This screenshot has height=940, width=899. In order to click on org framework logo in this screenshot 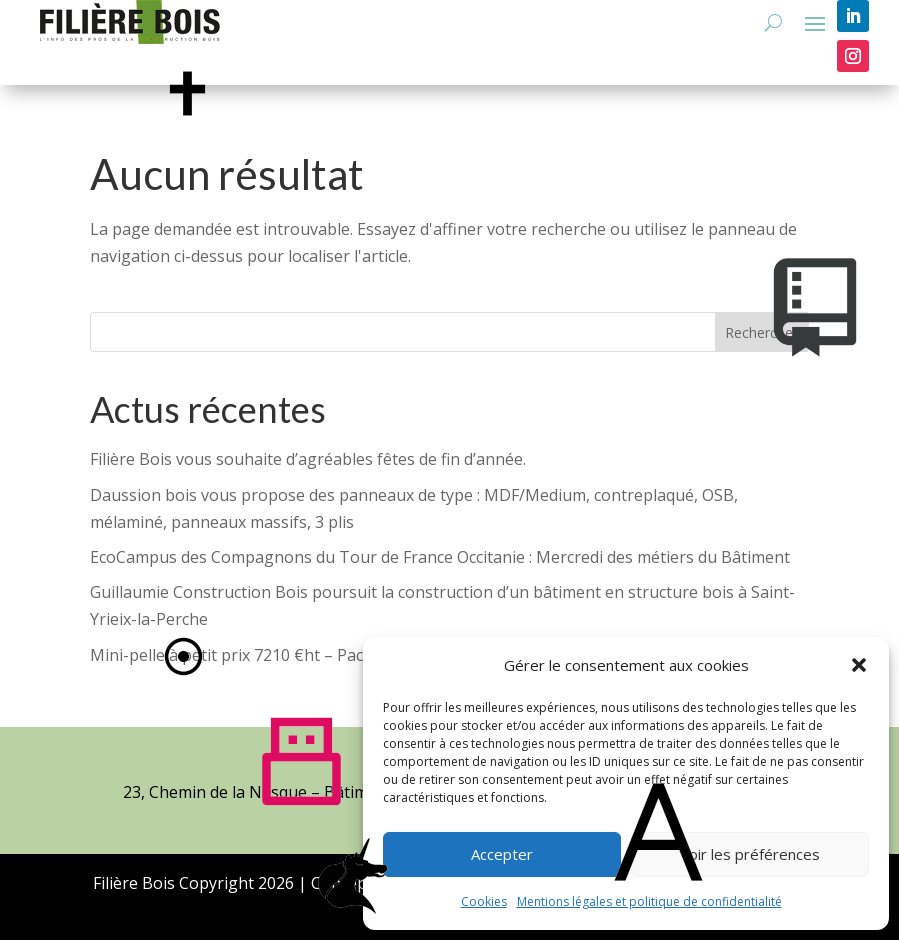, I will do `click(353, 876)`.